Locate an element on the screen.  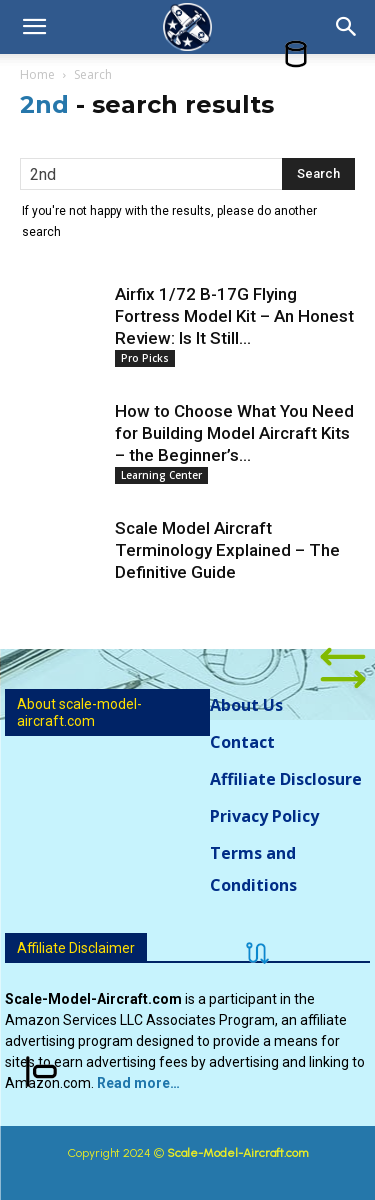
align selected elements to the left is located at coordinates (41, 1071).